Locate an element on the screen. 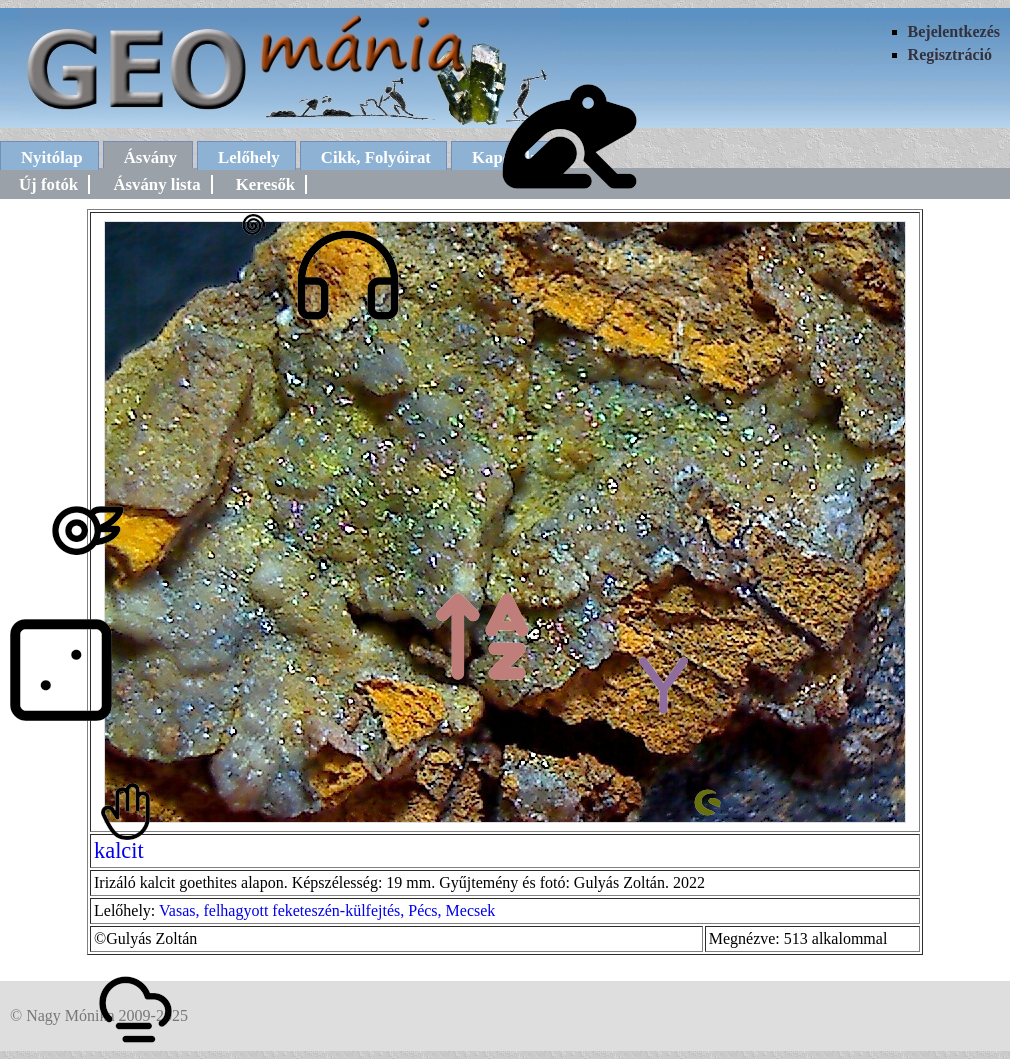 The height and width of the screenshot is (1059, 1010). access audio or music playback is located at coordinates (348, 281).